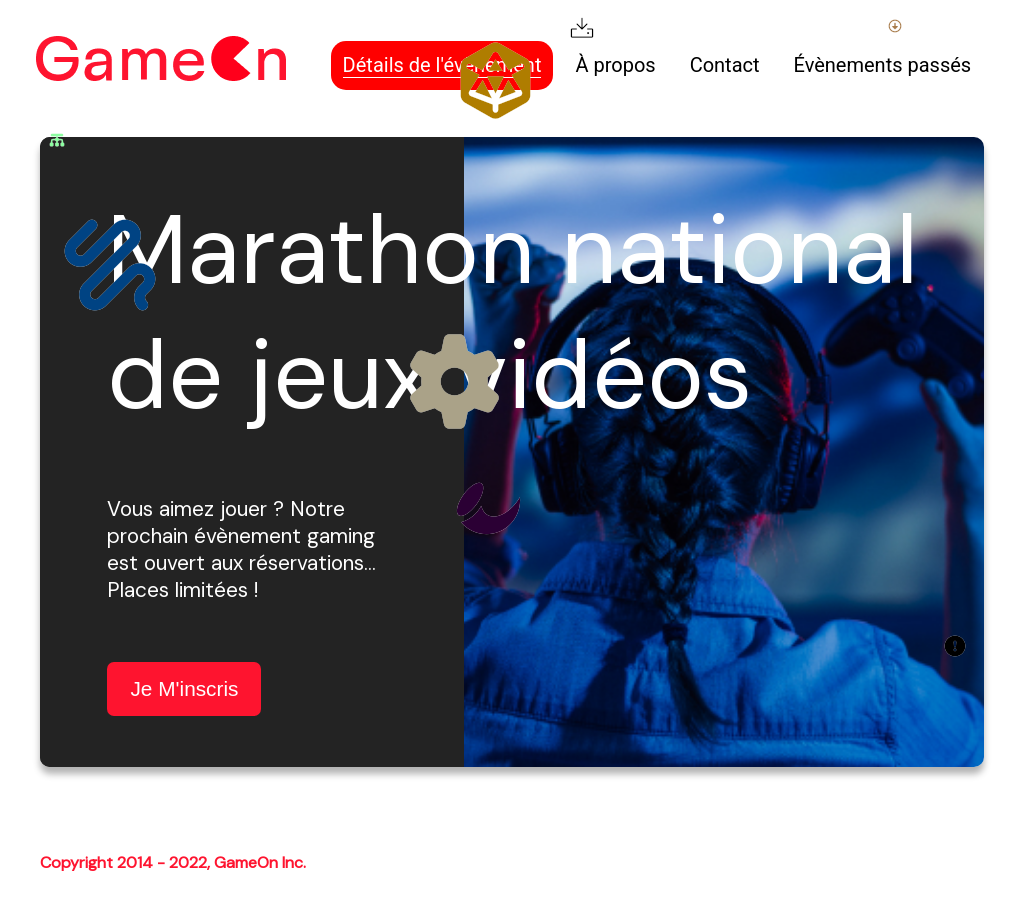 The image size is (1024, 903). I want to click on access freehand drawing or sketching tool, so click(110, 265).